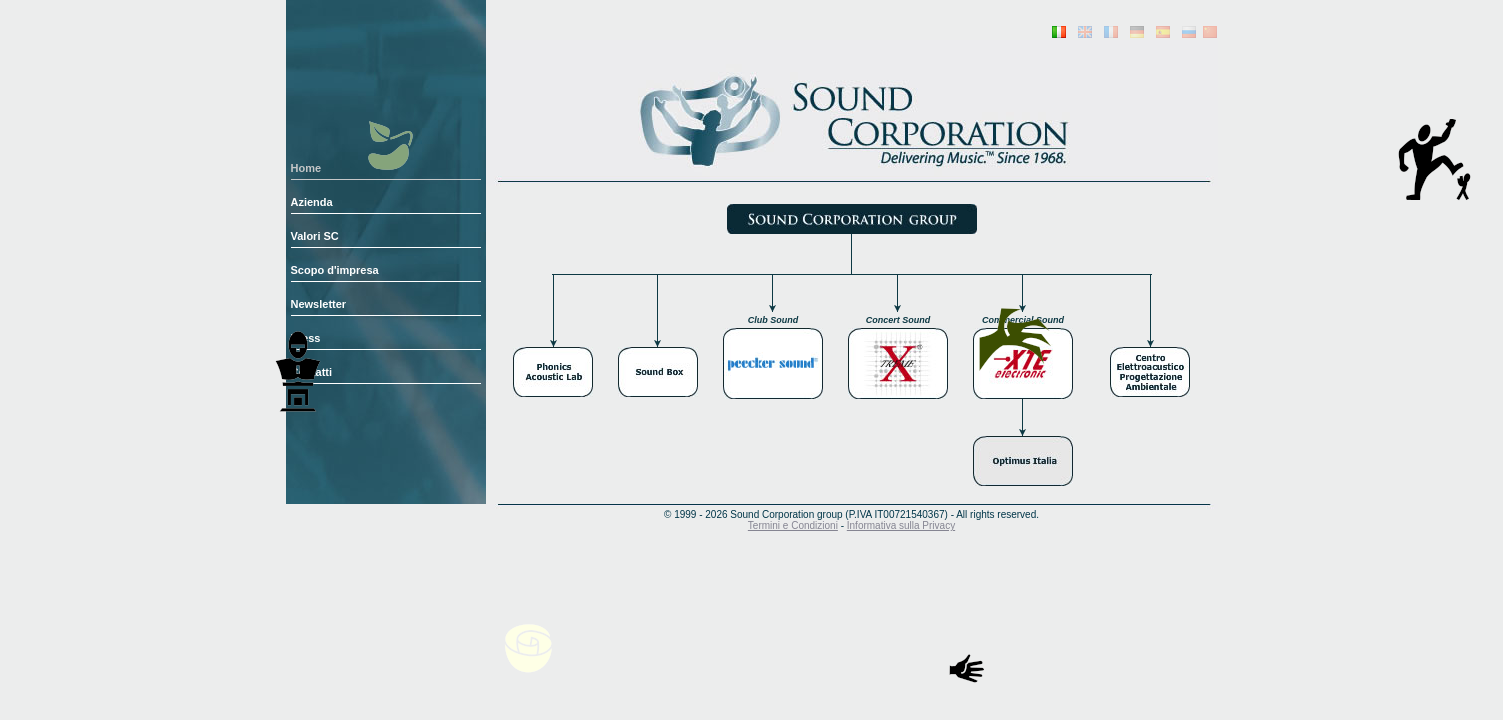 This screenshot has height=720, width=1503. Describe the element at coordinates (967, 667) in the screenshot. I see `play hand gesture in a game (paper in rock-paper-scissors)` at that location.